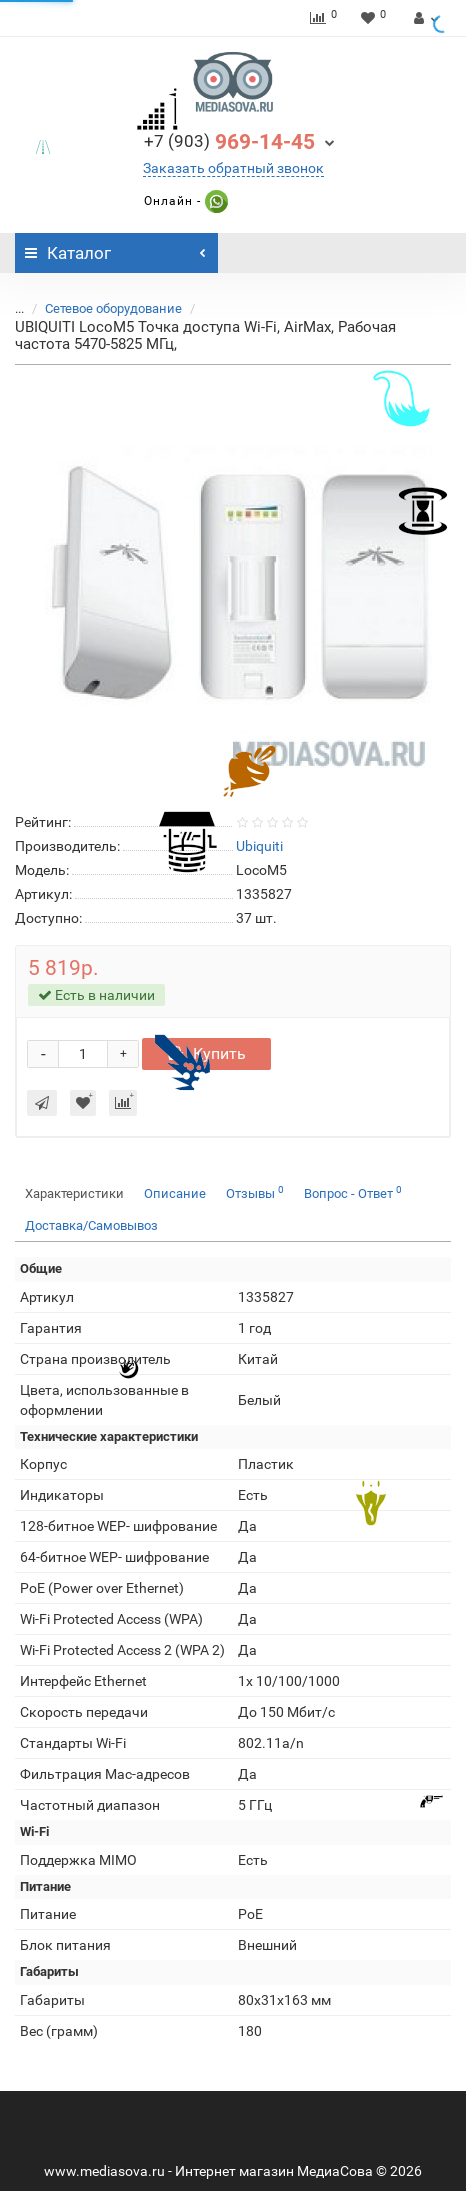  Describe the element at coordinates (158, 109) in the screenshot. I see `reach the end of a level or stage` at that location.